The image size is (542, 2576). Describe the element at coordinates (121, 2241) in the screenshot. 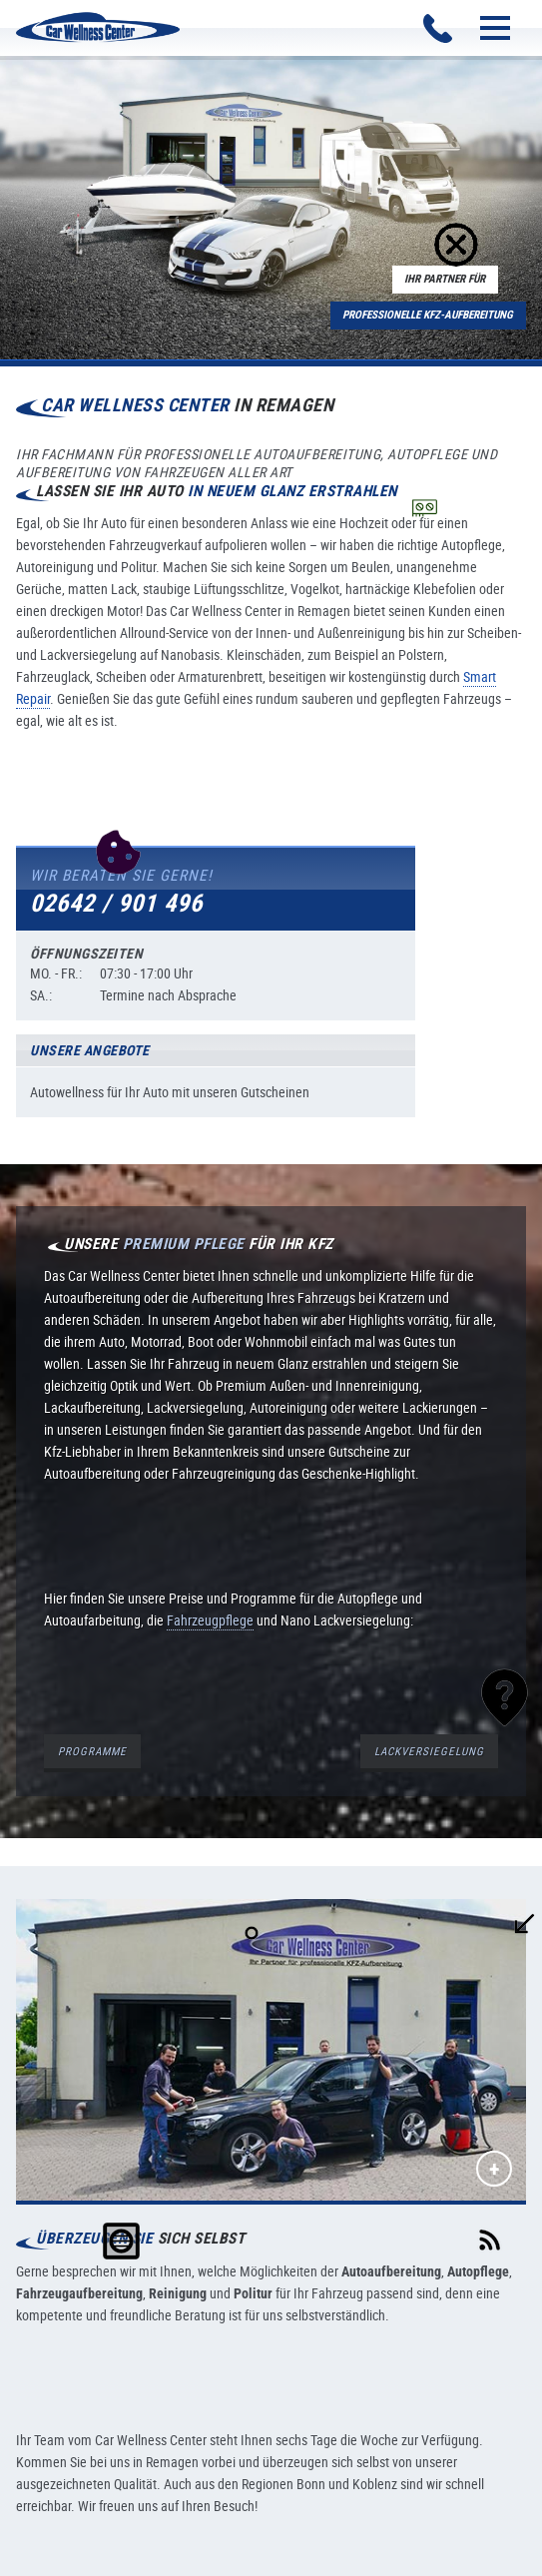

I see `access heating, ventilation, and air conditioning controls` at that location.